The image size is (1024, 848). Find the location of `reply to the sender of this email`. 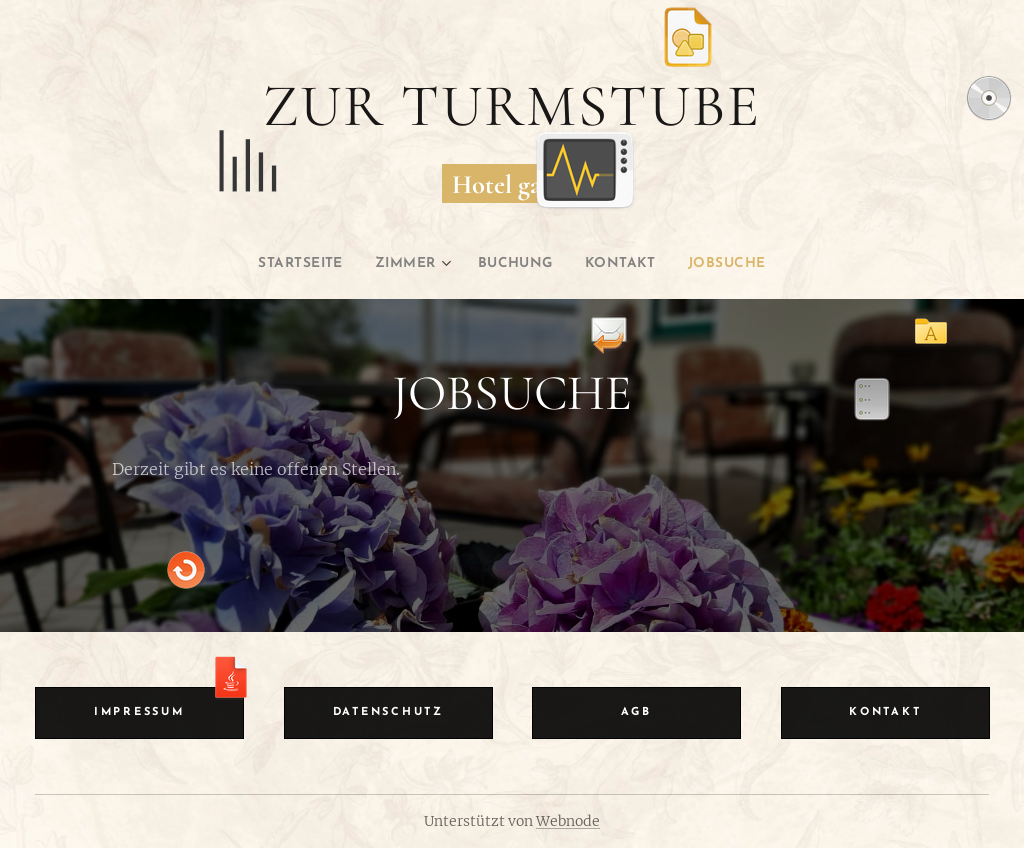

reply to the sender of this email is located at coordinates (608, 331).